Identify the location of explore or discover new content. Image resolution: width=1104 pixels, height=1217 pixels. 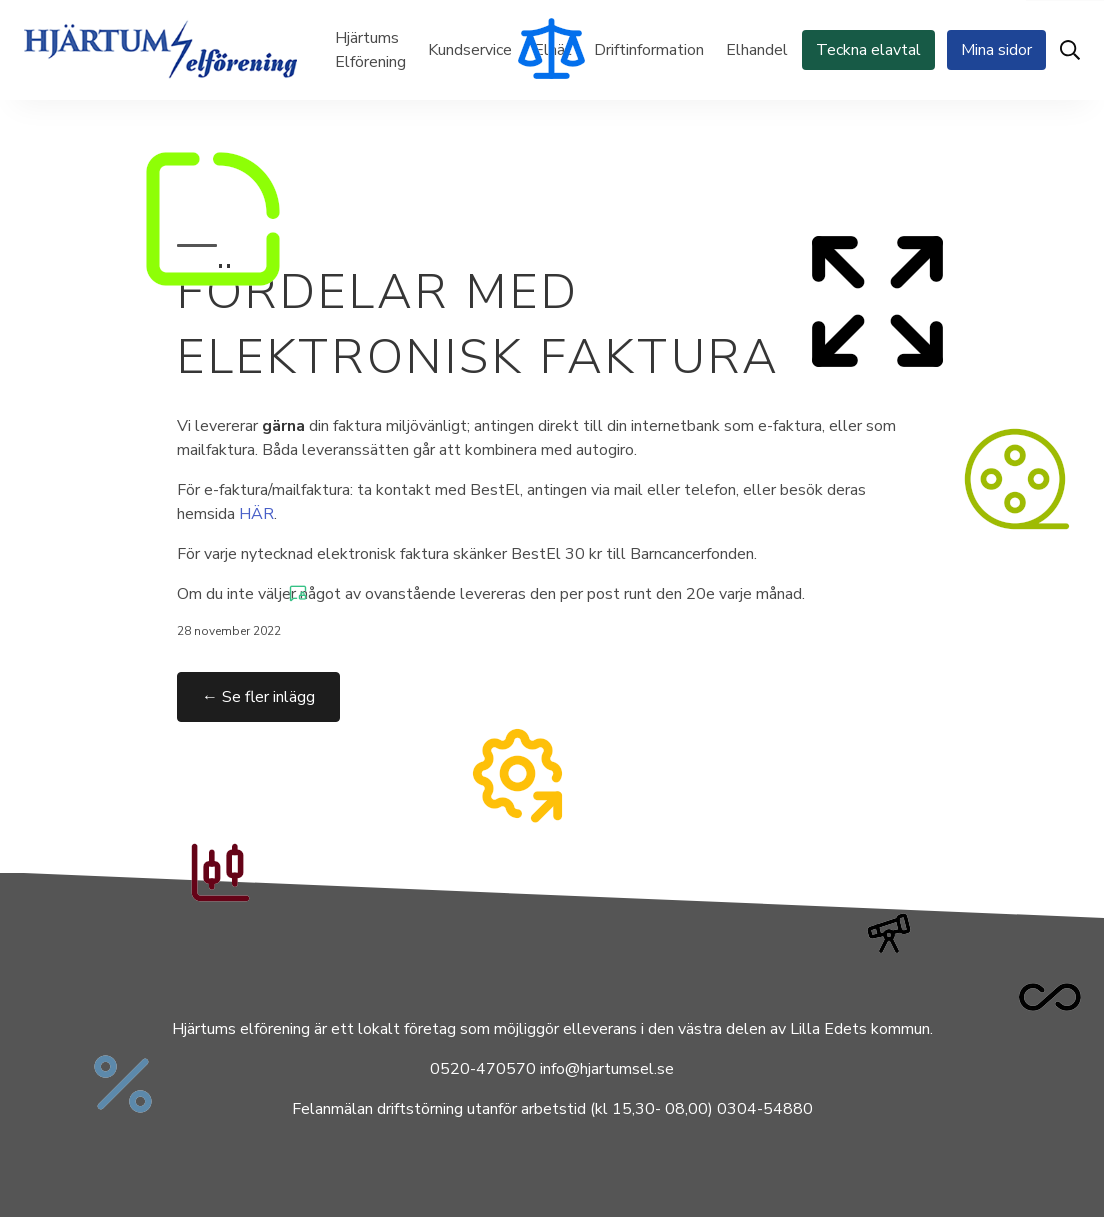
(889, 933).